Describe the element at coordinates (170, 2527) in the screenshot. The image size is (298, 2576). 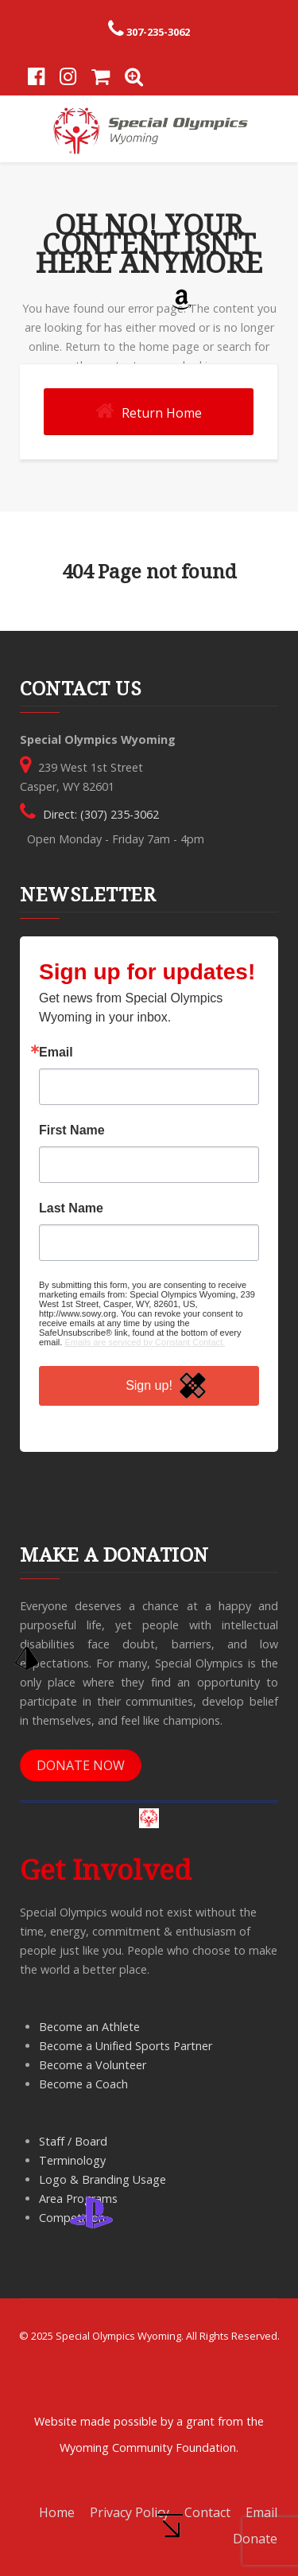
I see `move item to bottom-right corner` at that location.